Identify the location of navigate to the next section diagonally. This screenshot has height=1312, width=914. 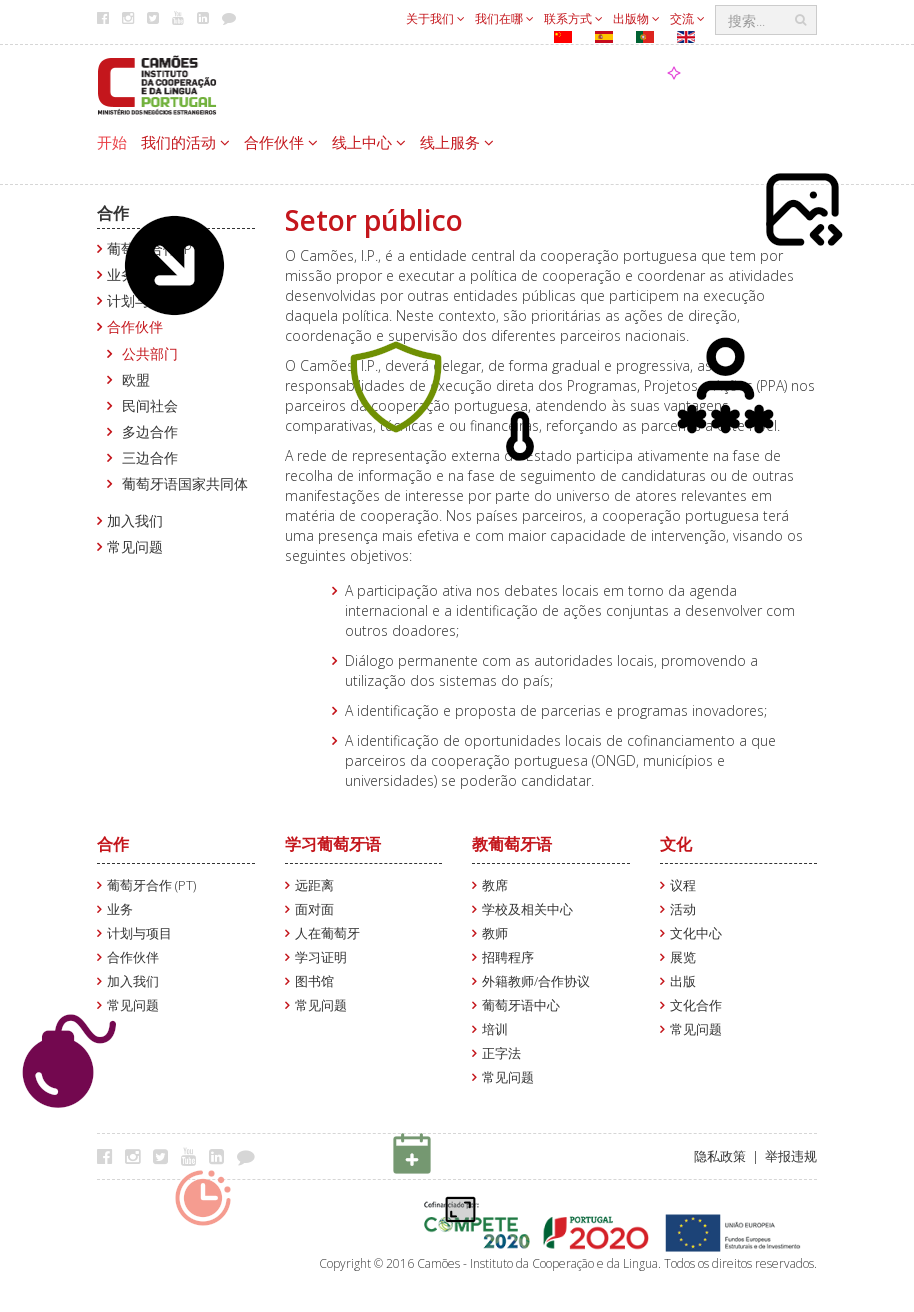
(174, 265).